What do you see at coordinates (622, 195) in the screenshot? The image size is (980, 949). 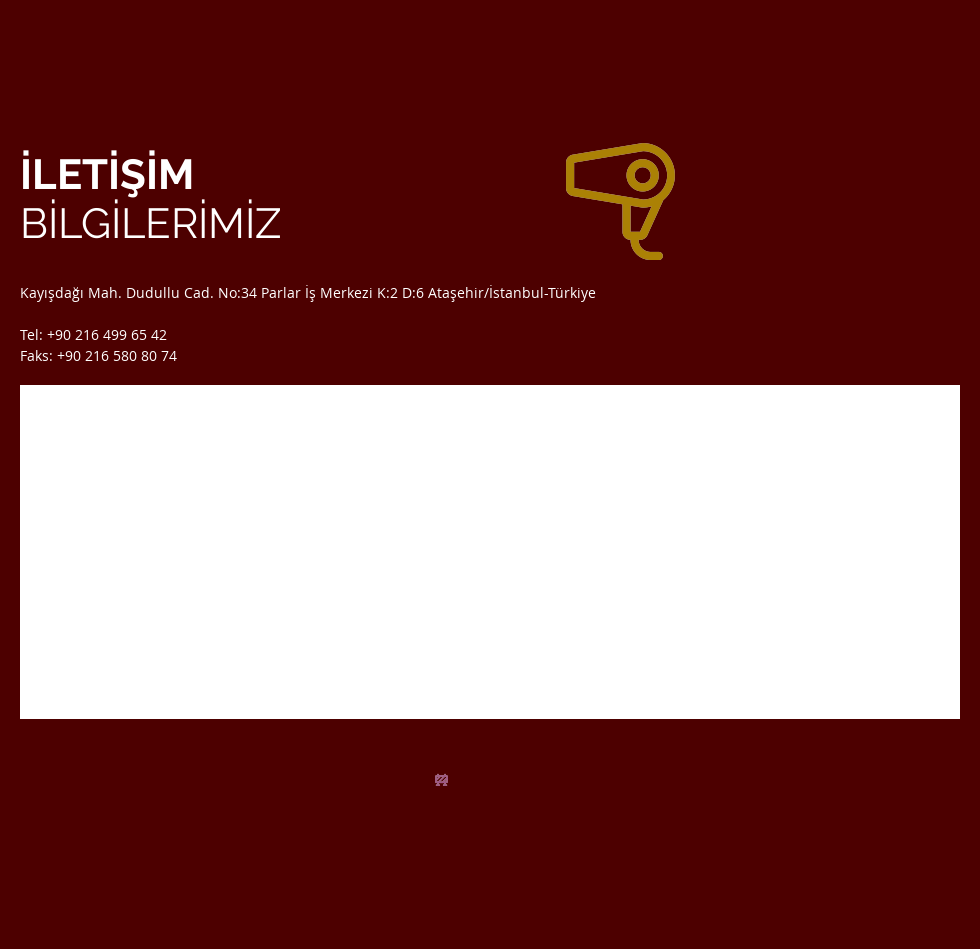 I see `hair styling or salon services` at bounding box center [622, 195].